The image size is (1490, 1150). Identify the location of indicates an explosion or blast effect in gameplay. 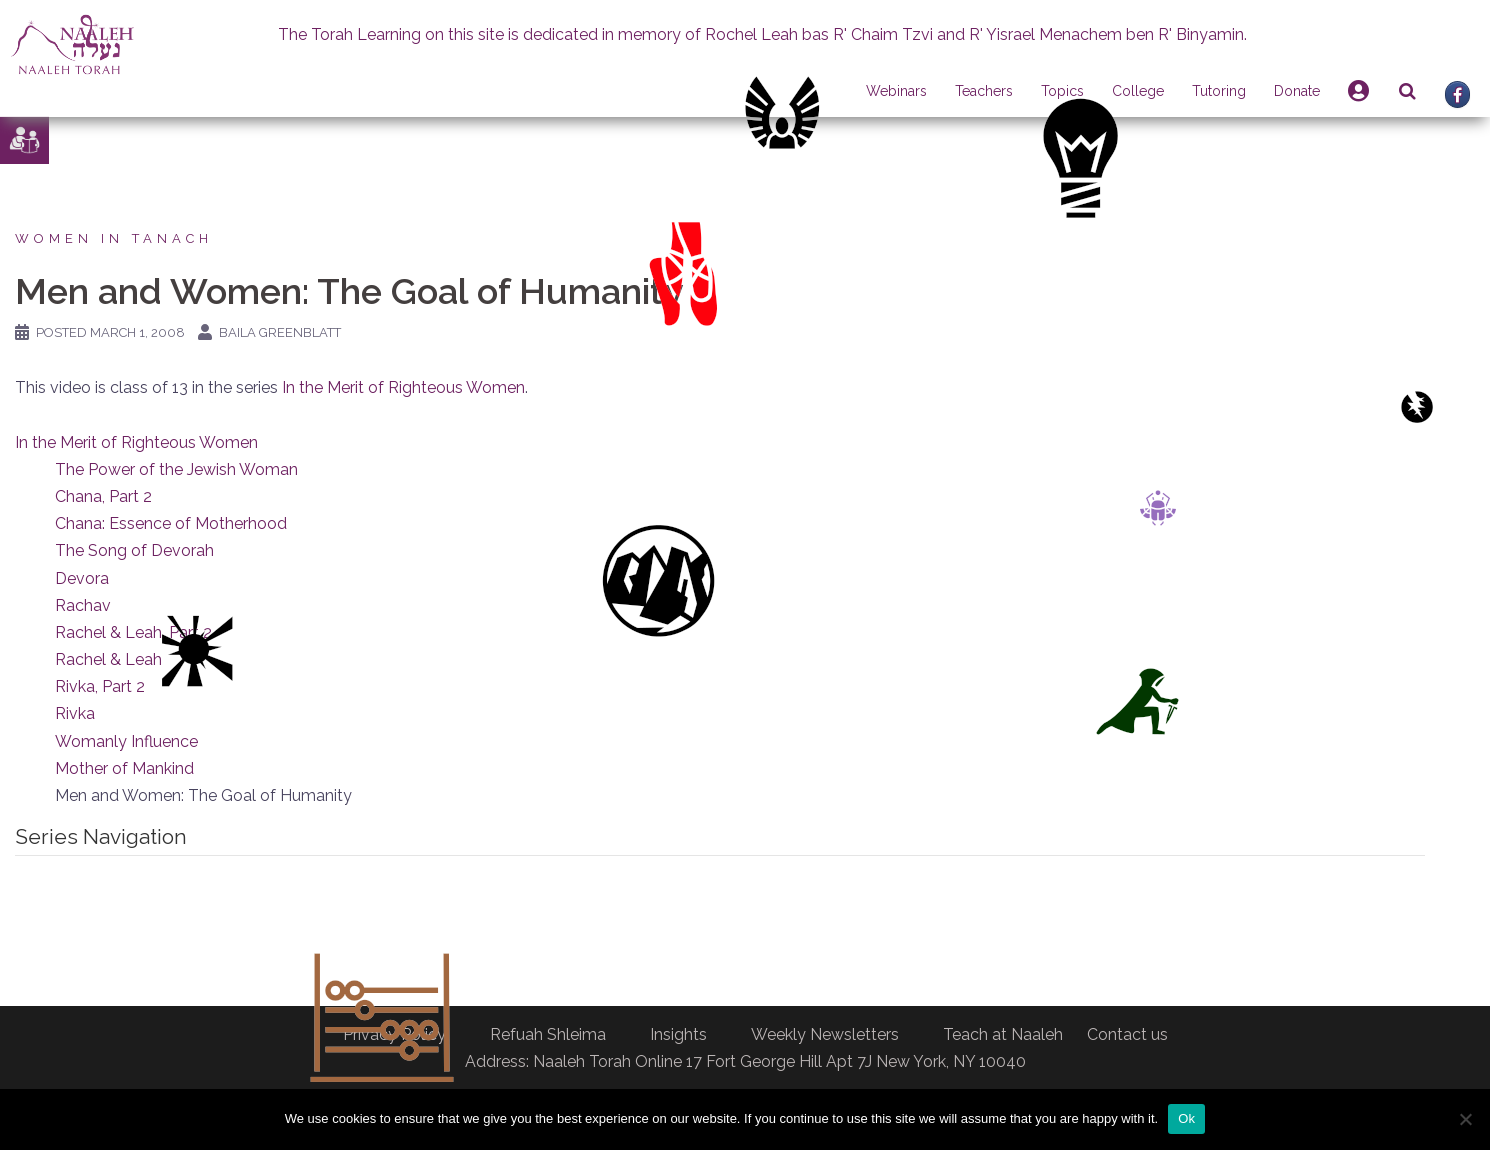
(197, 651).